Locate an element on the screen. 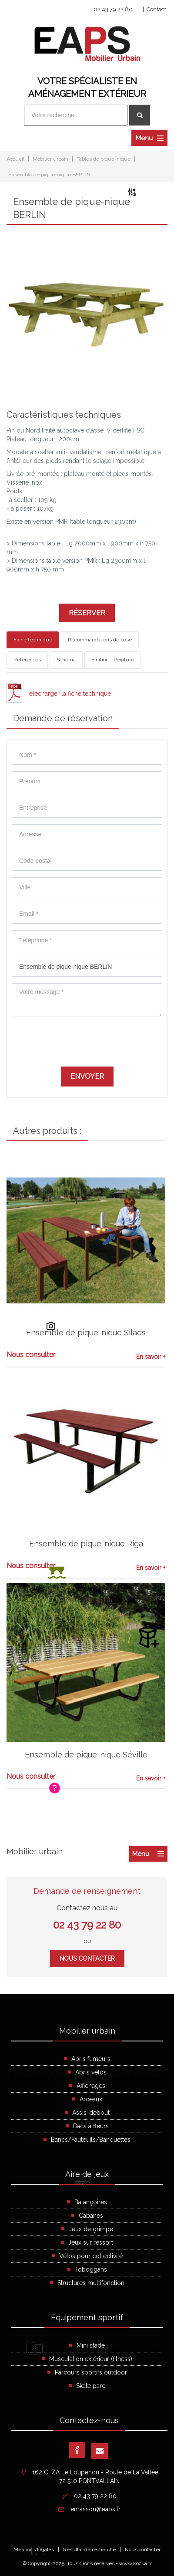 This screenshot has width=174, height=2576. indicates a bridge or water crossing location is located at coordinates (57, 1572).